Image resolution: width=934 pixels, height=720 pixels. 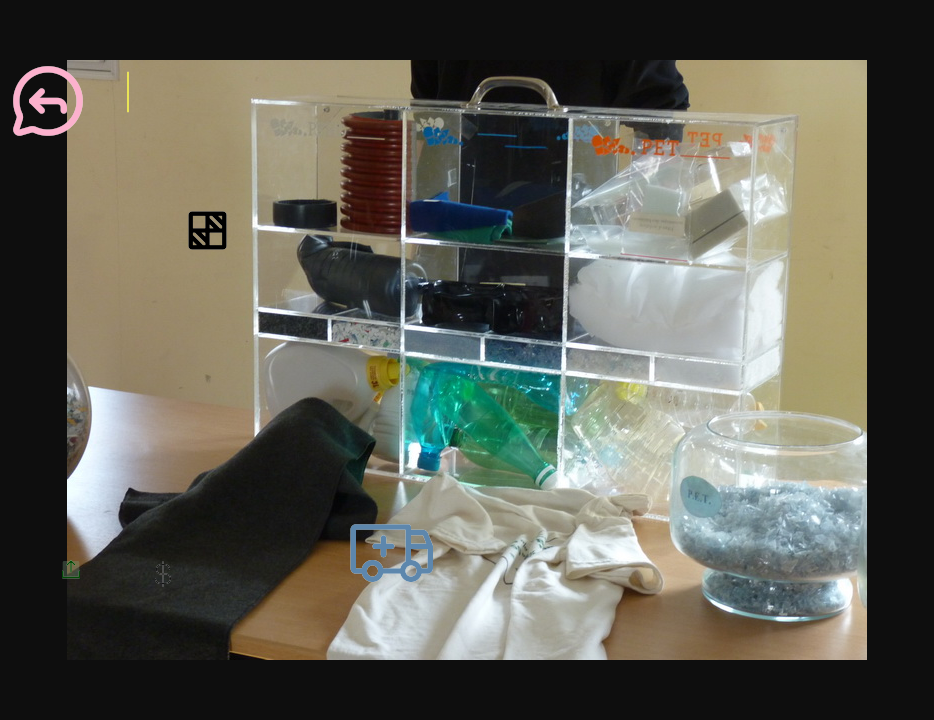 What do you see at coordinates (163, 574) in the screenshot?
I see `view pricing or payment options` at bounding box center [163, 574].